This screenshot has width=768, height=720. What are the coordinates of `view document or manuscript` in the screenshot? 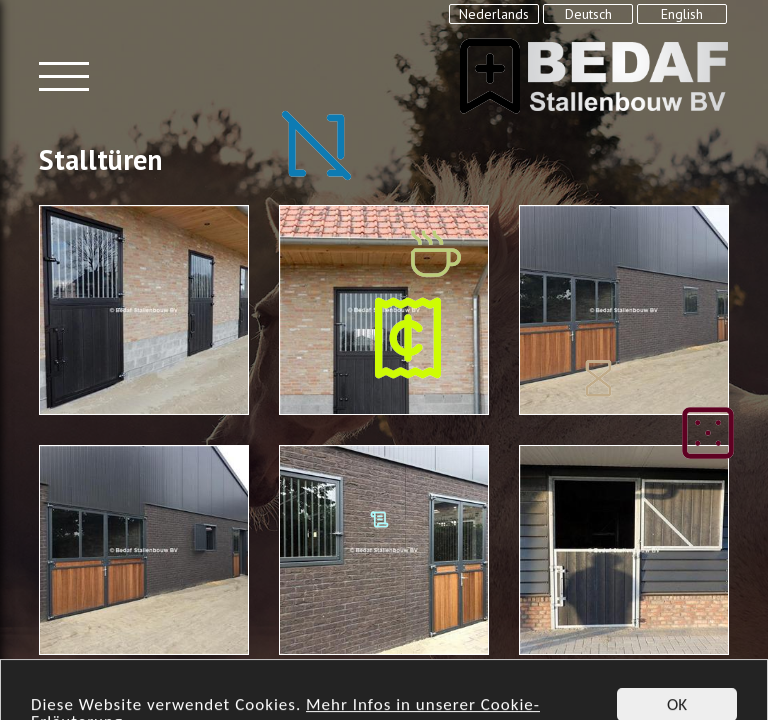 It's located at (379, 519).